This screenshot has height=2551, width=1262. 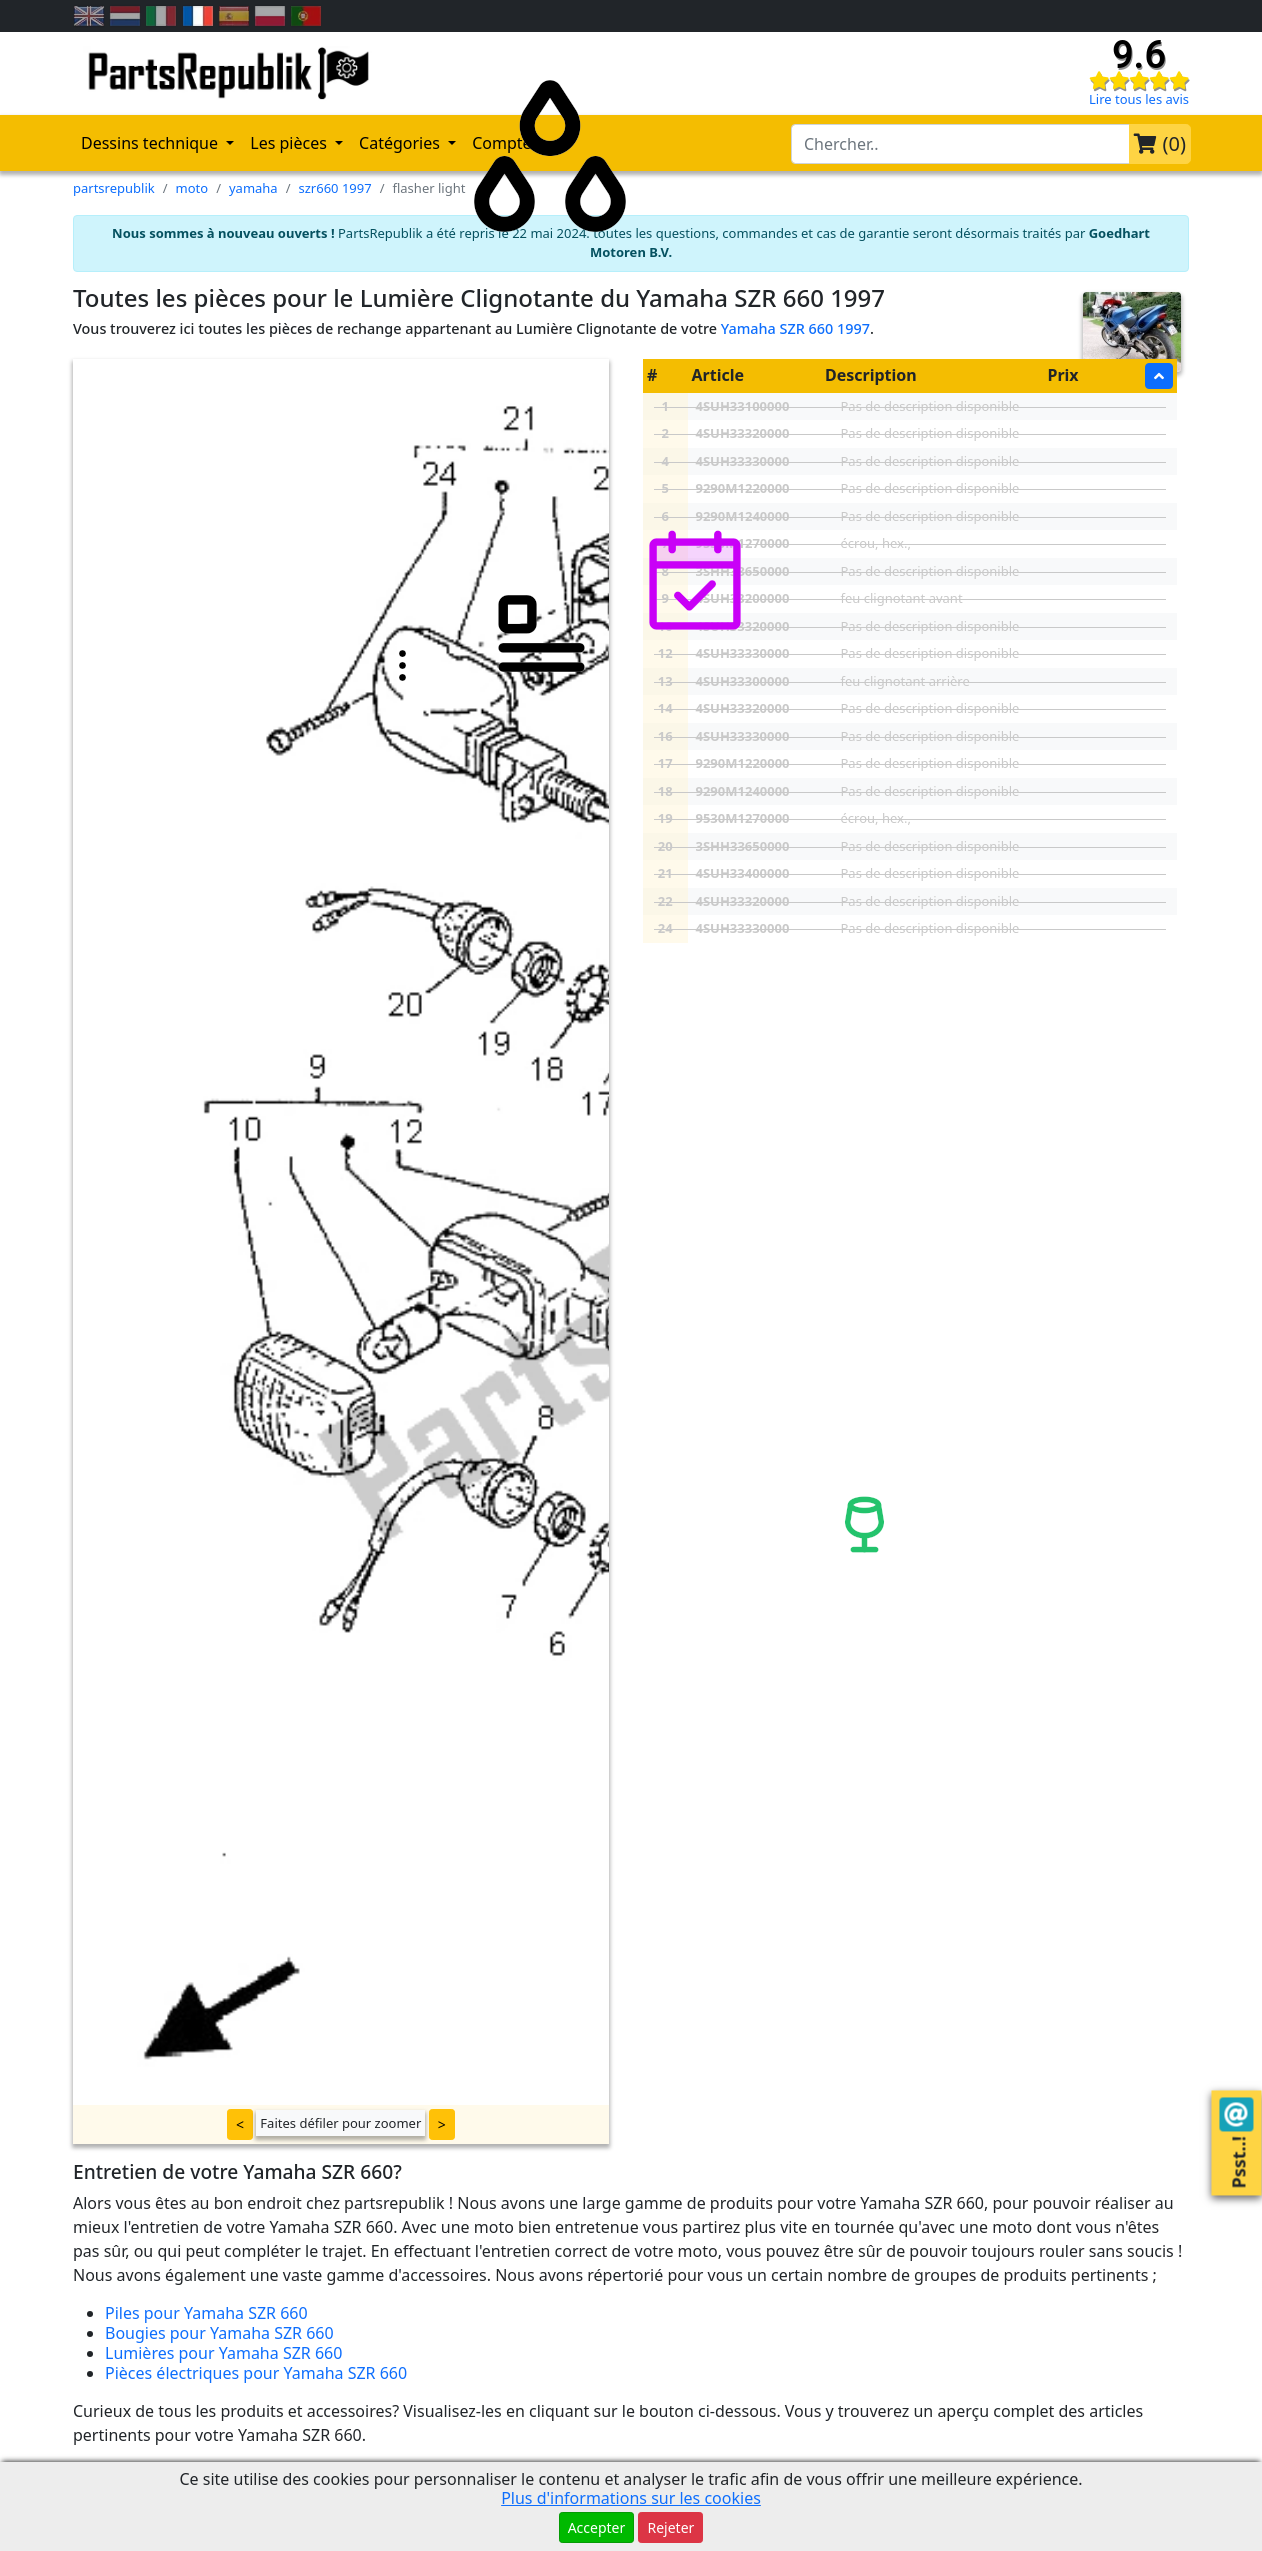 What do you see at coordinates (695, 584) in the screenshot?
I see `confirm or complete a scheduled event` at bounding box center [695, 584].